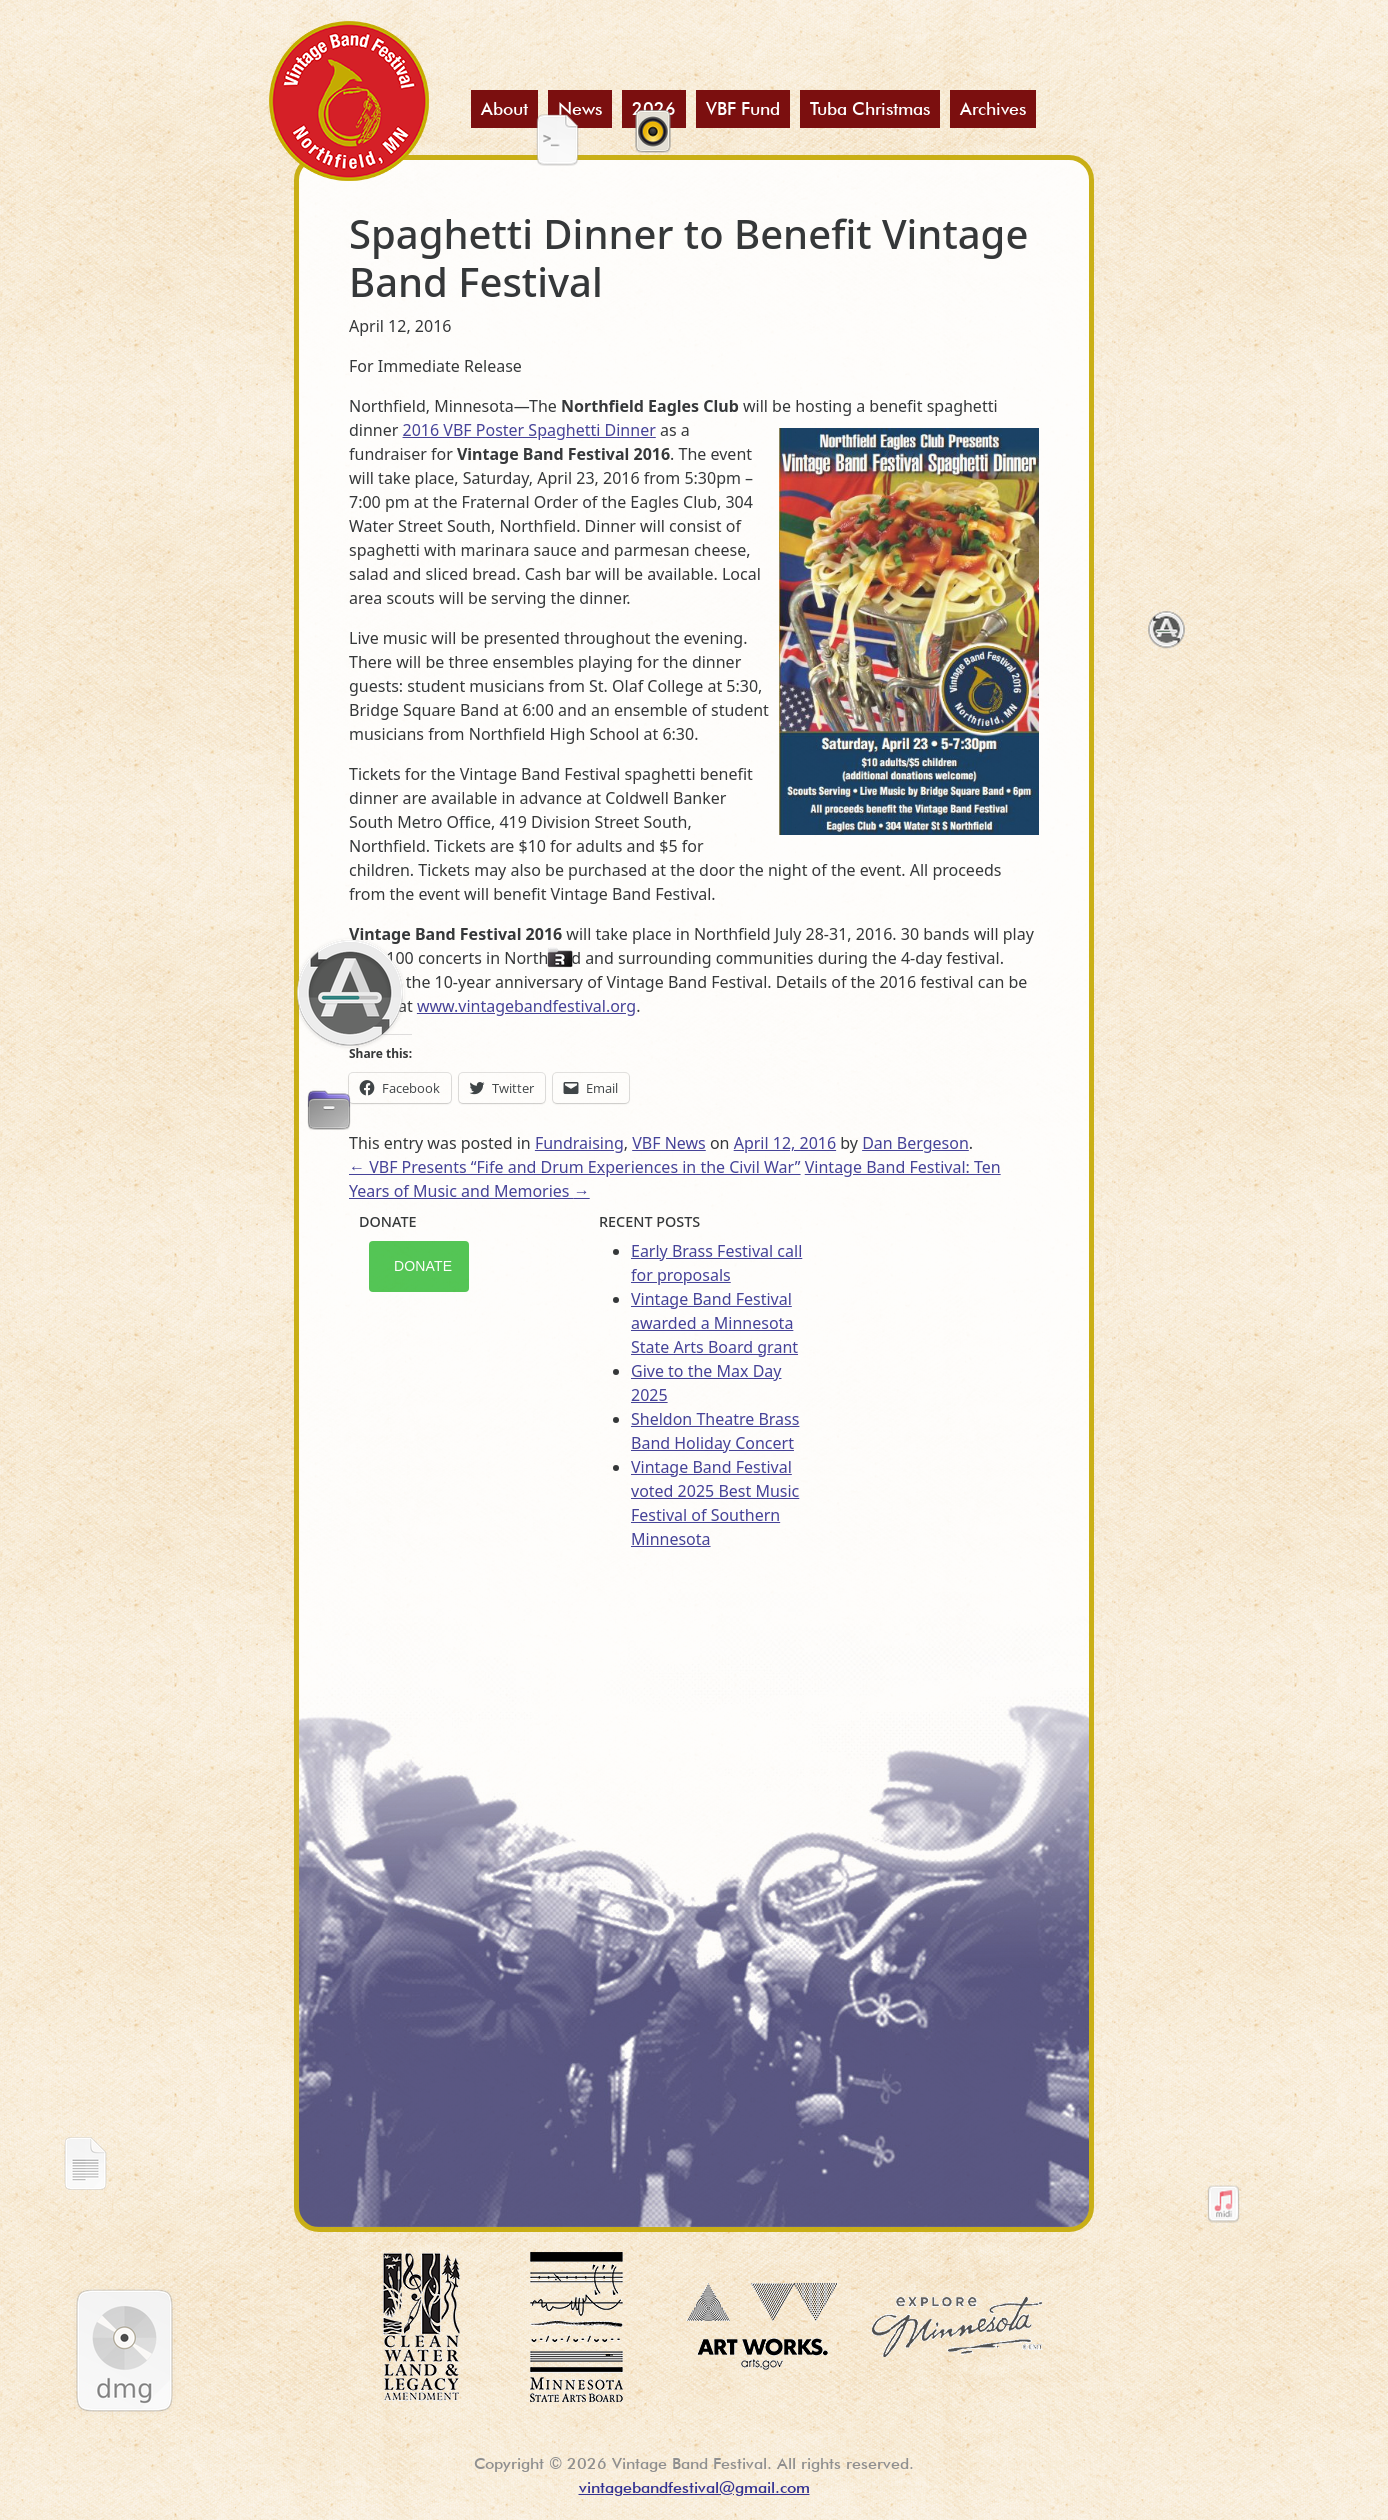 The width and height of the screenshot is (1388, 2520). What do you see at coordinates (1166, 629) in the screenshot?
I see `open the software updater application` at bounding box center [1166, 629].